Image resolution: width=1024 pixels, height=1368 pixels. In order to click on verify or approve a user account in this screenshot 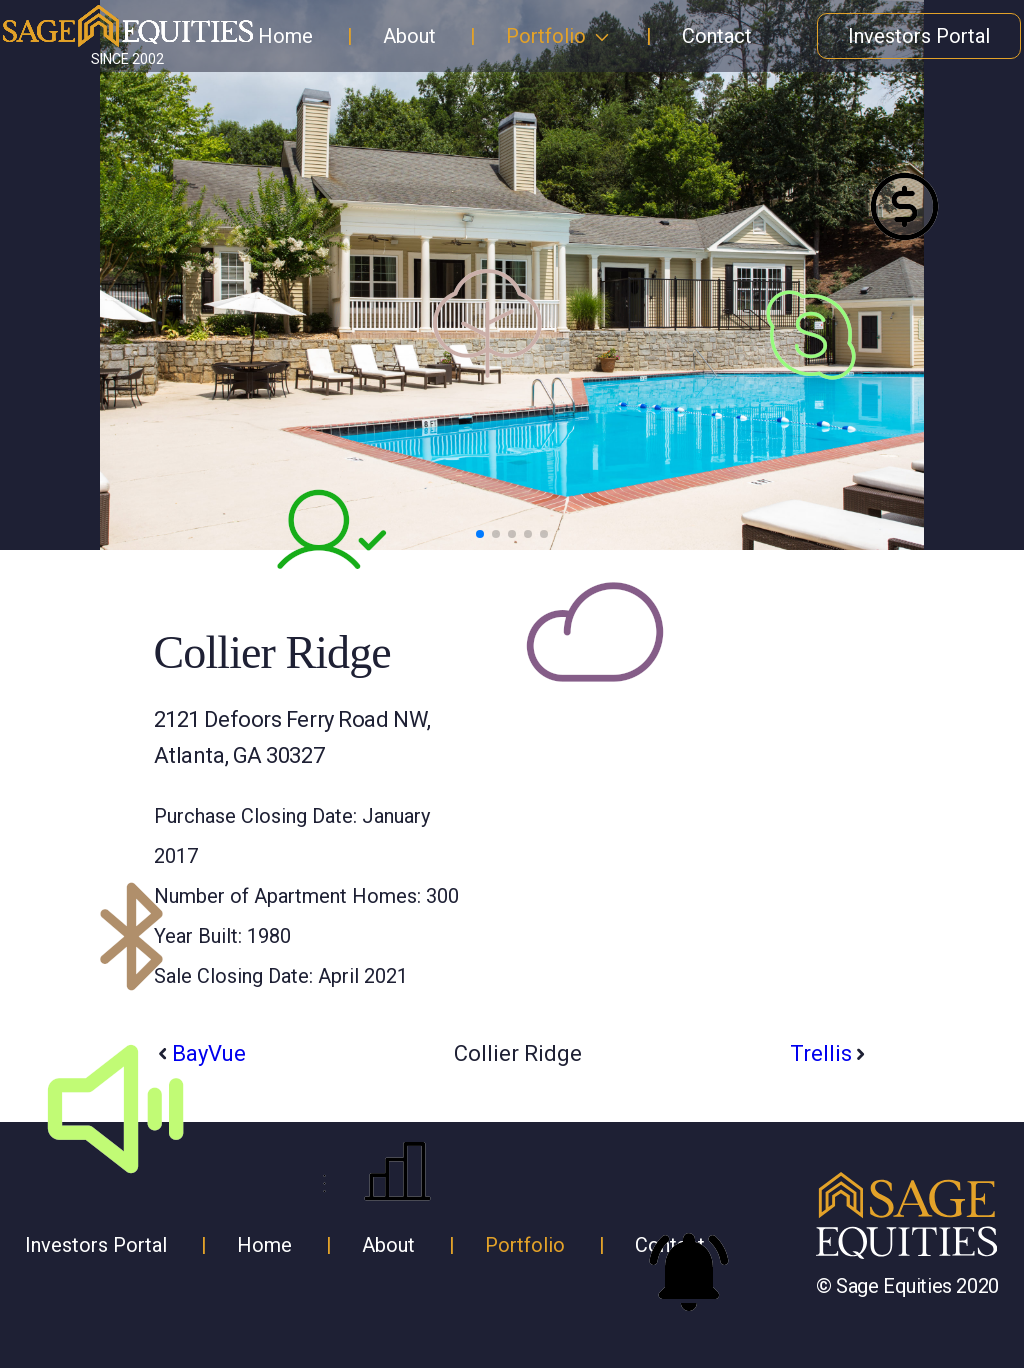, I will do `click(328, 533)`.